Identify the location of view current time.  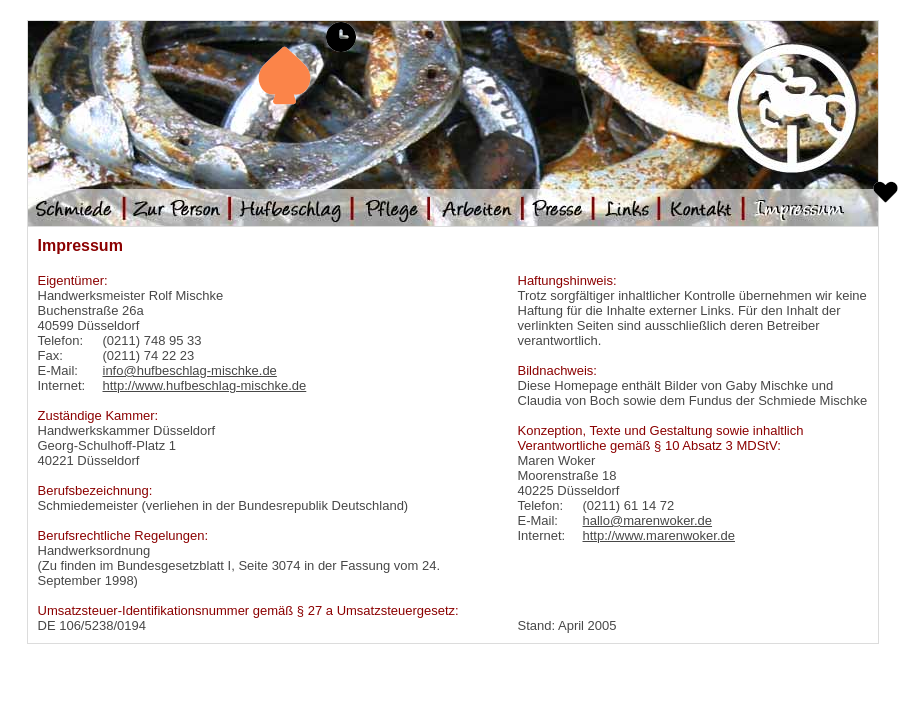
(341, 37).